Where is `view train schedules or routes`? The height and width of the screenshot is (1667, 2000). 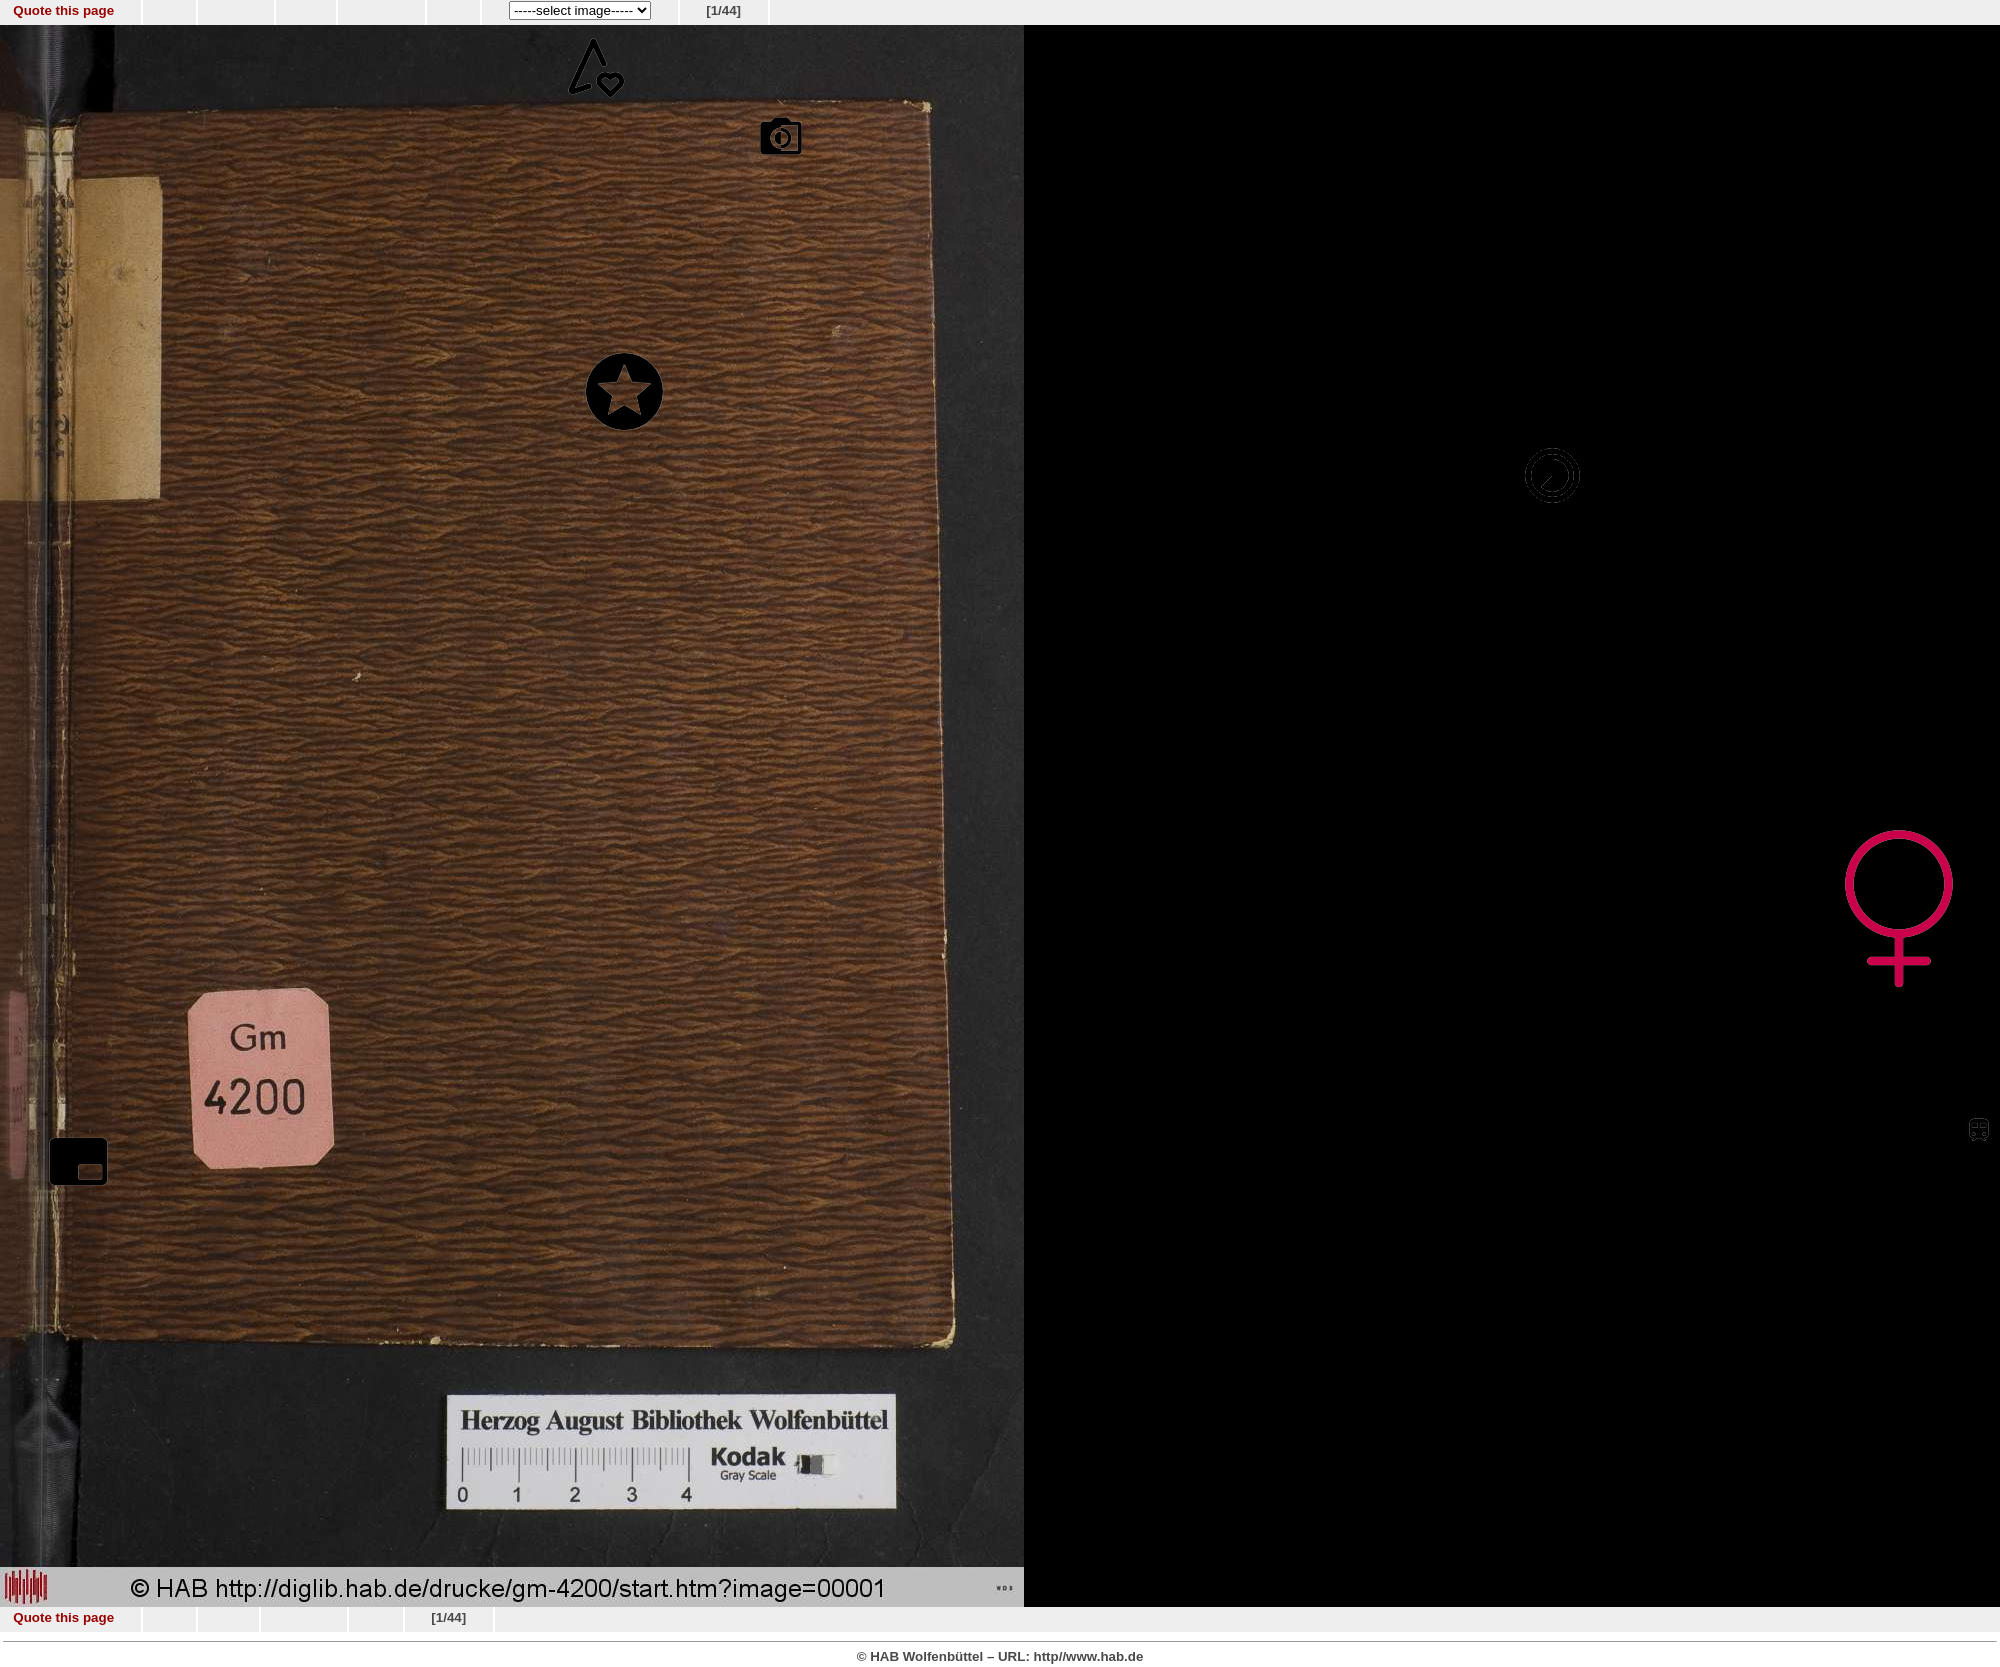
view train schedules or routes is located at coordinates (1979, 1130).